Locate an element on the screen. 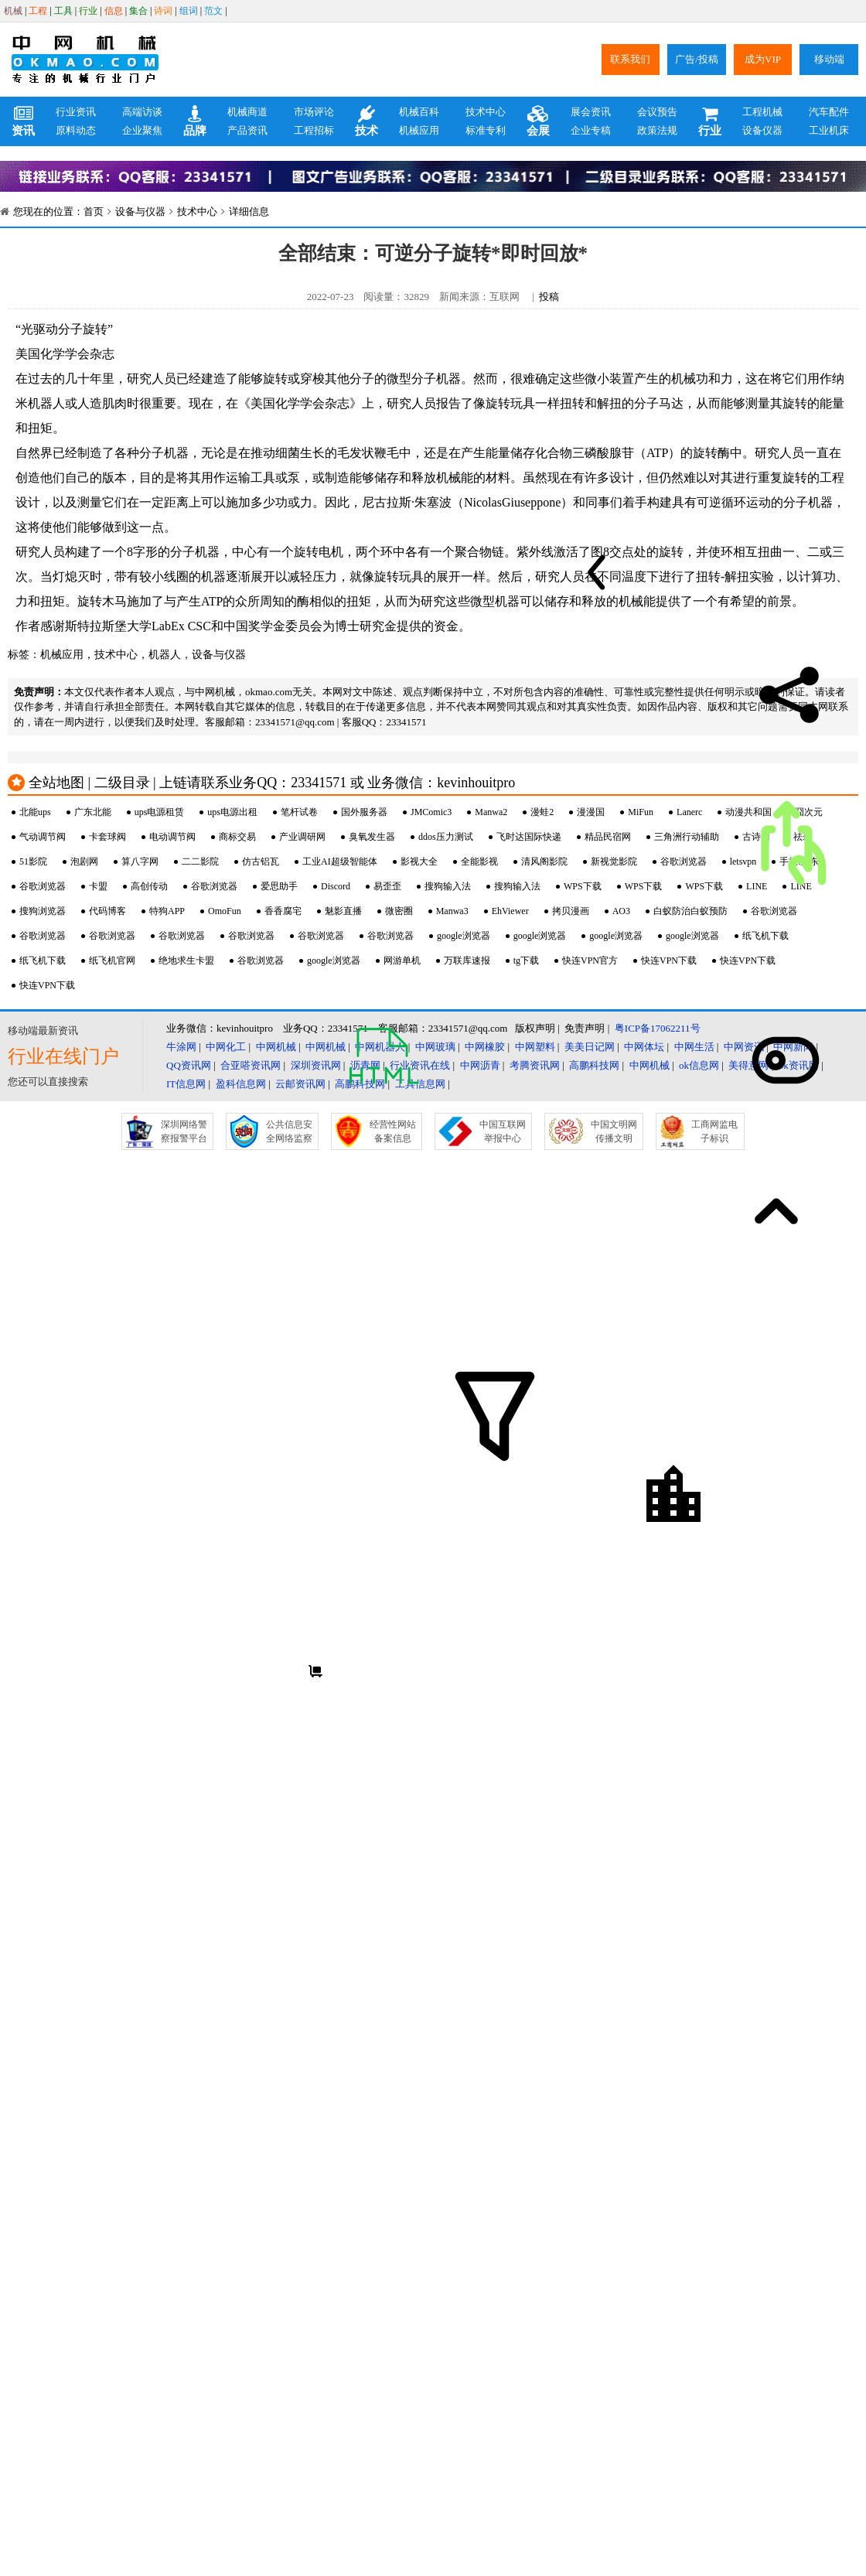 Image resolution: width=866 pixels, height=2576 pixels. go back to the previous screen is located at coordinates (598, 572).